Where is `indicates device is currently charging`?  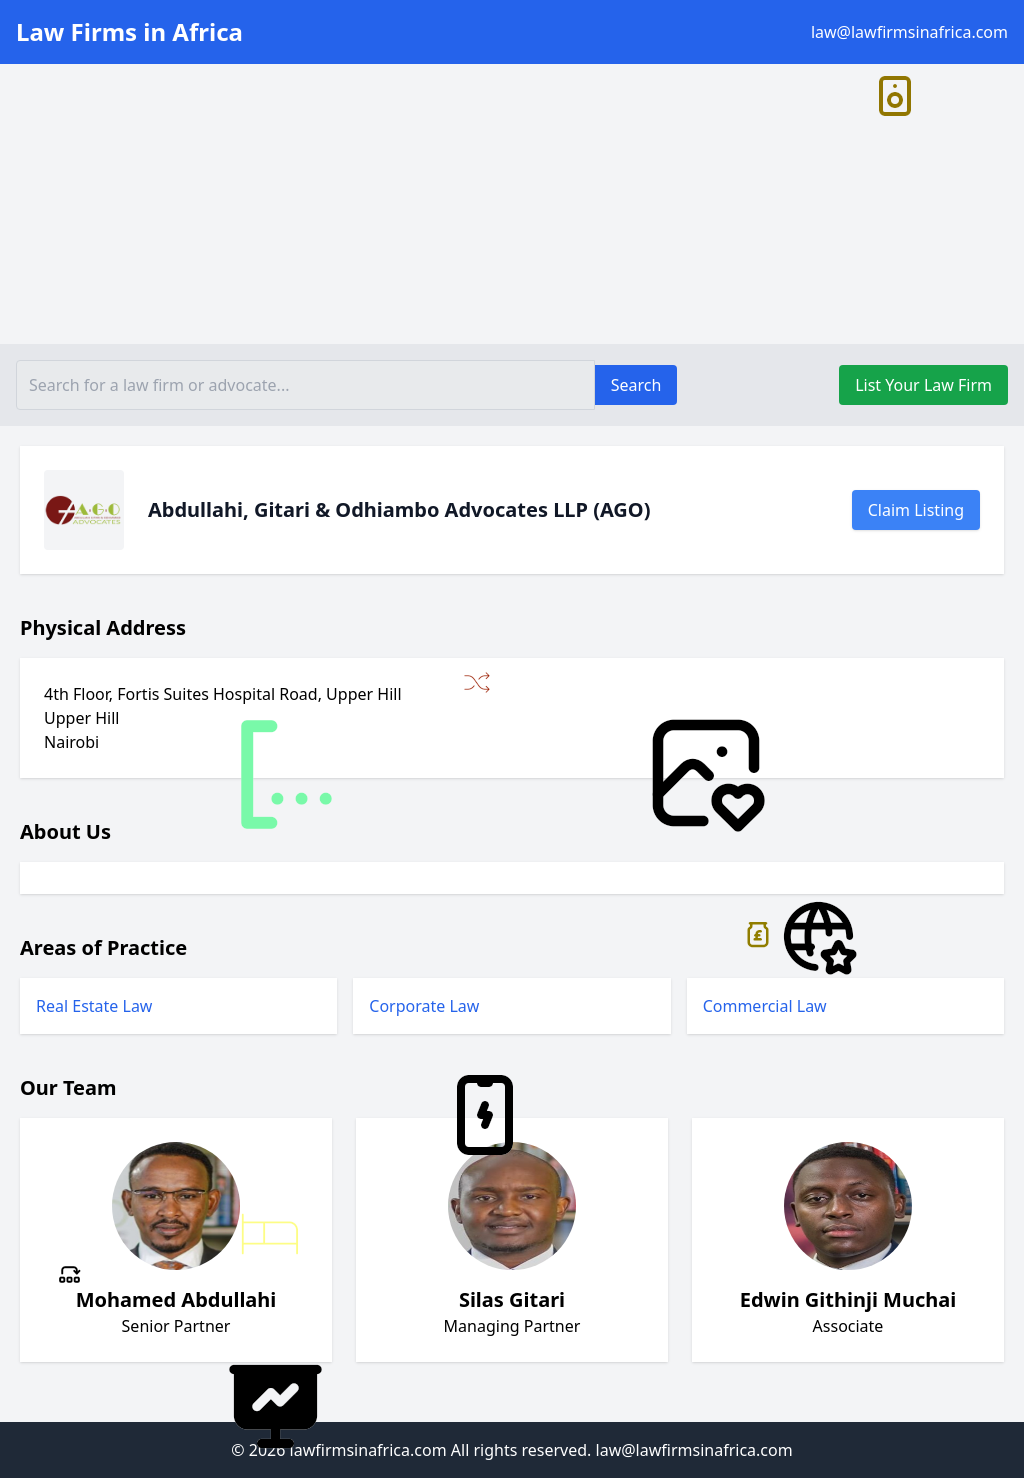
indicates device is currently charging is located at coordinates (485, 1115).